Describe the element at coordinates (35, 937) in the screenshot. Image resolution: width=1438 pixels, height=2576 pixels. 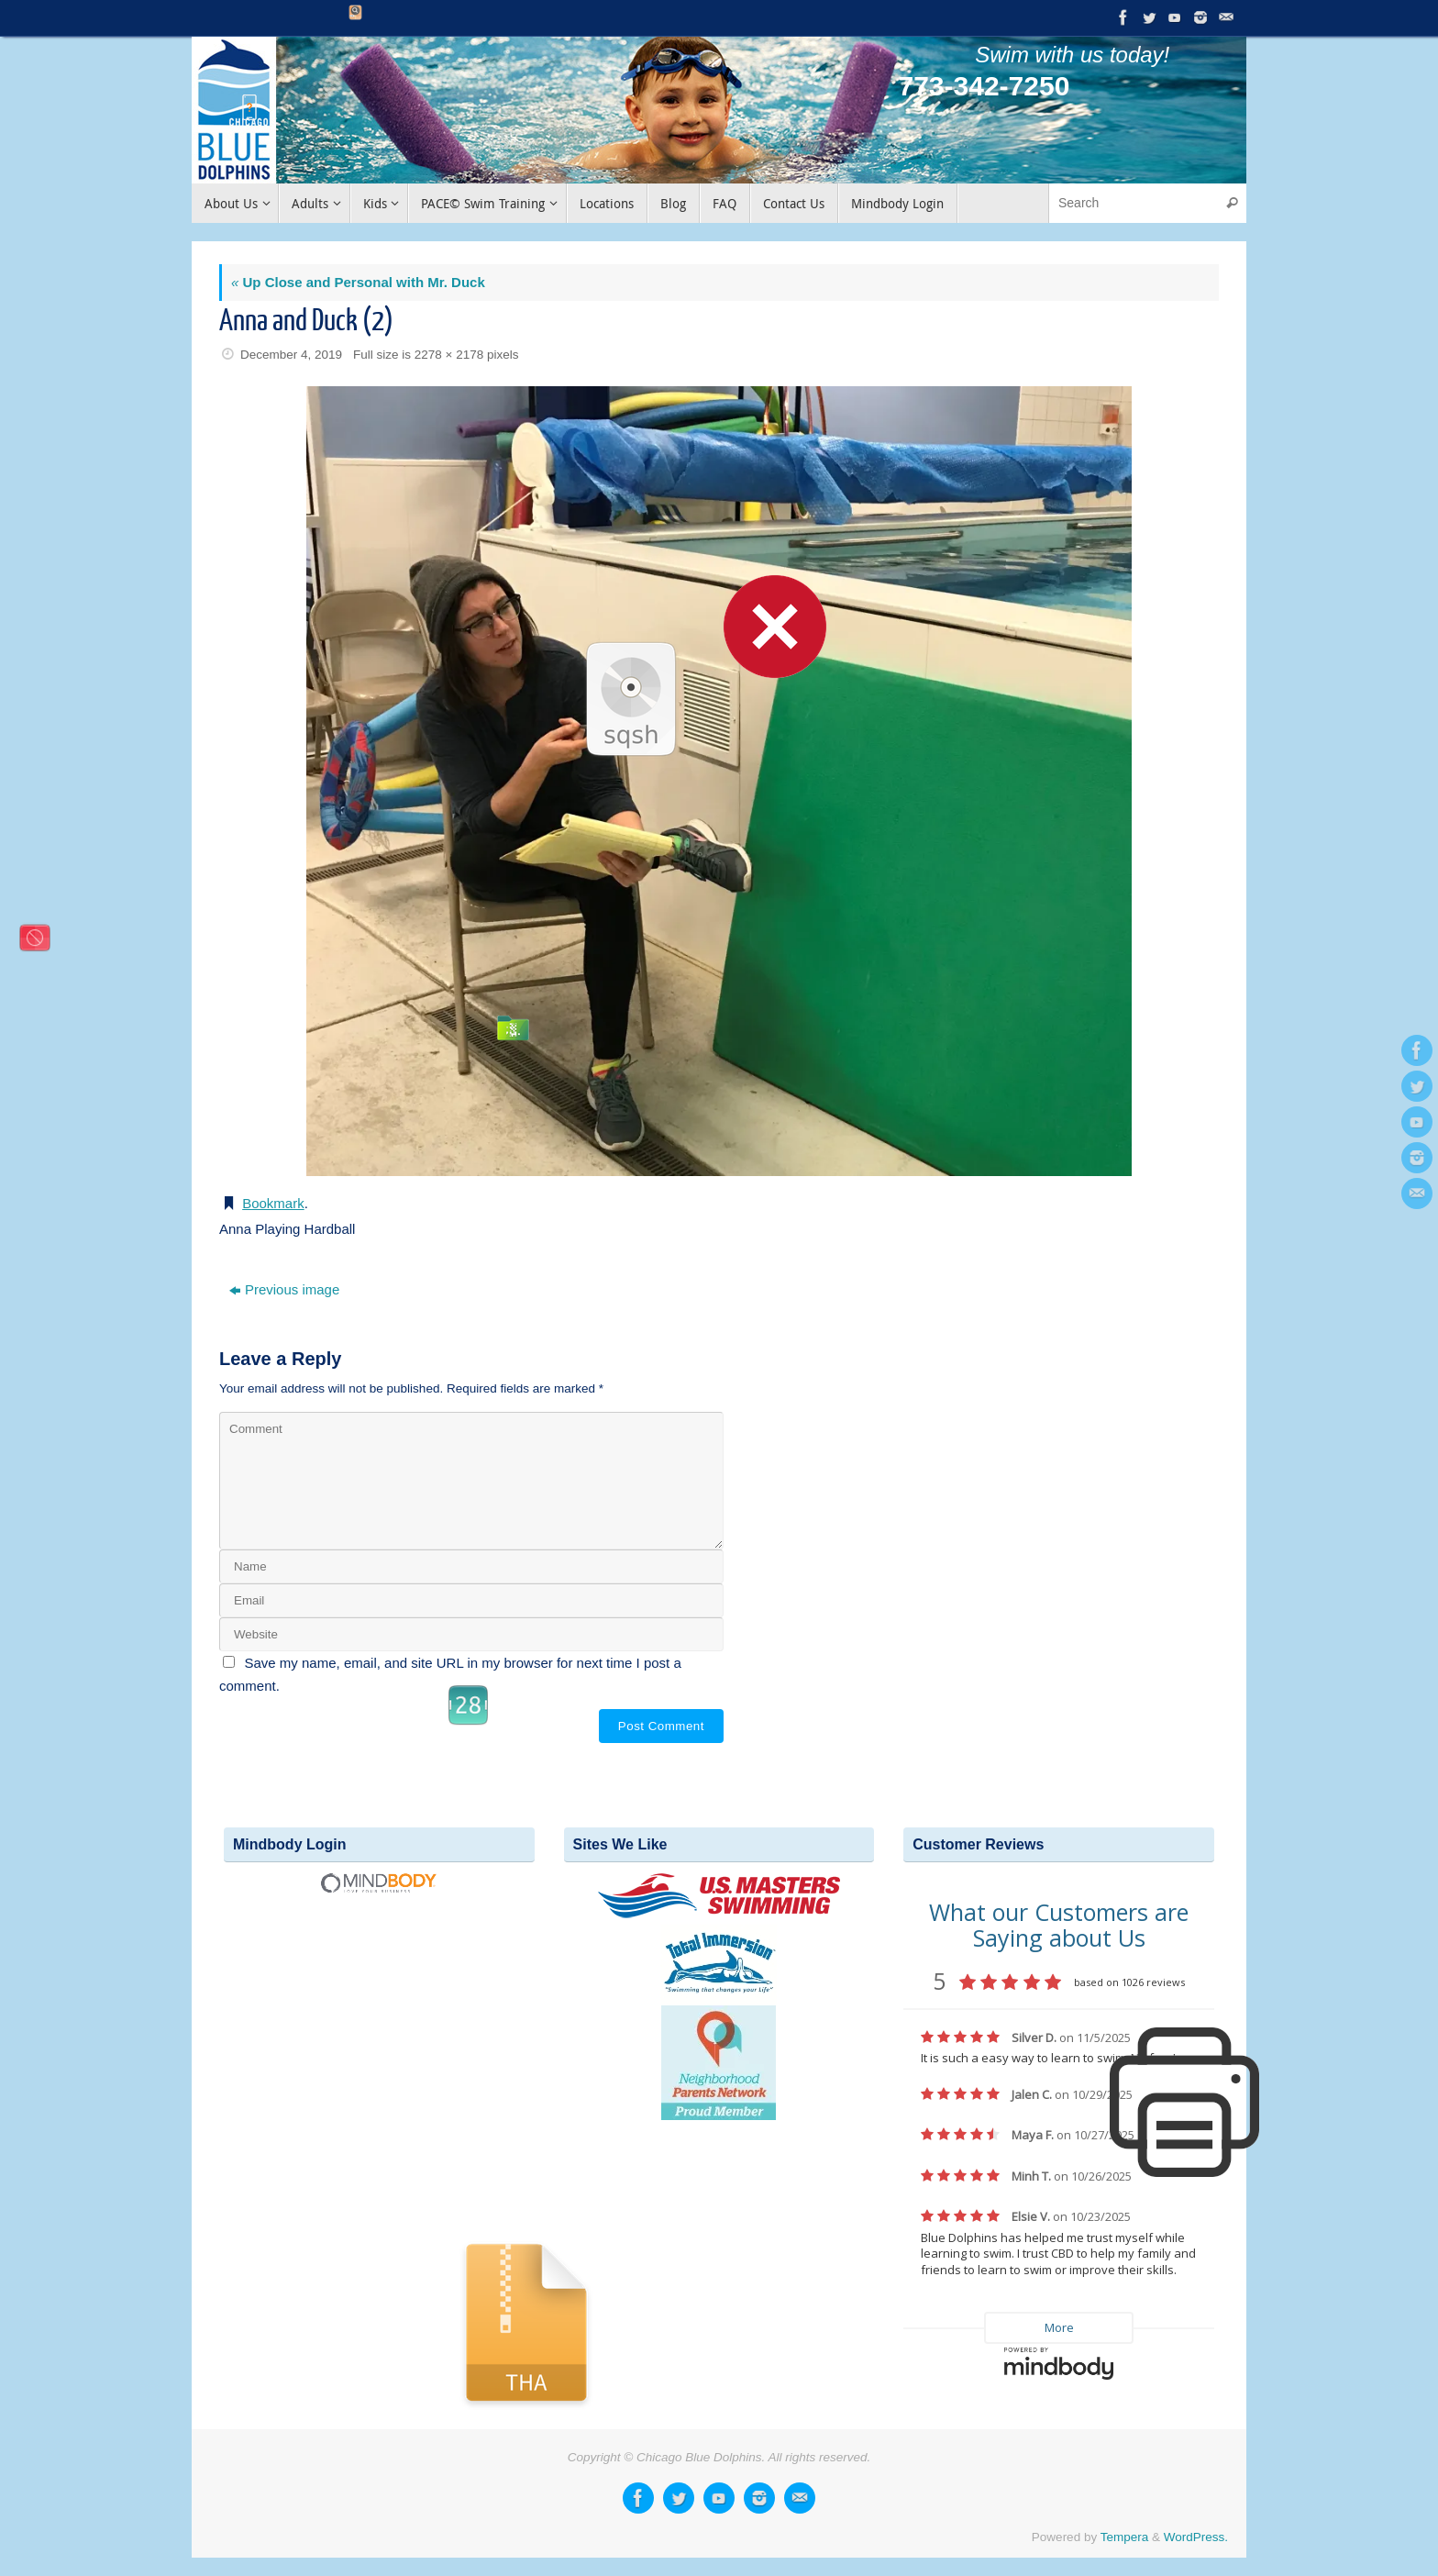
I see `indicates a missing or unavailable image` at that location.